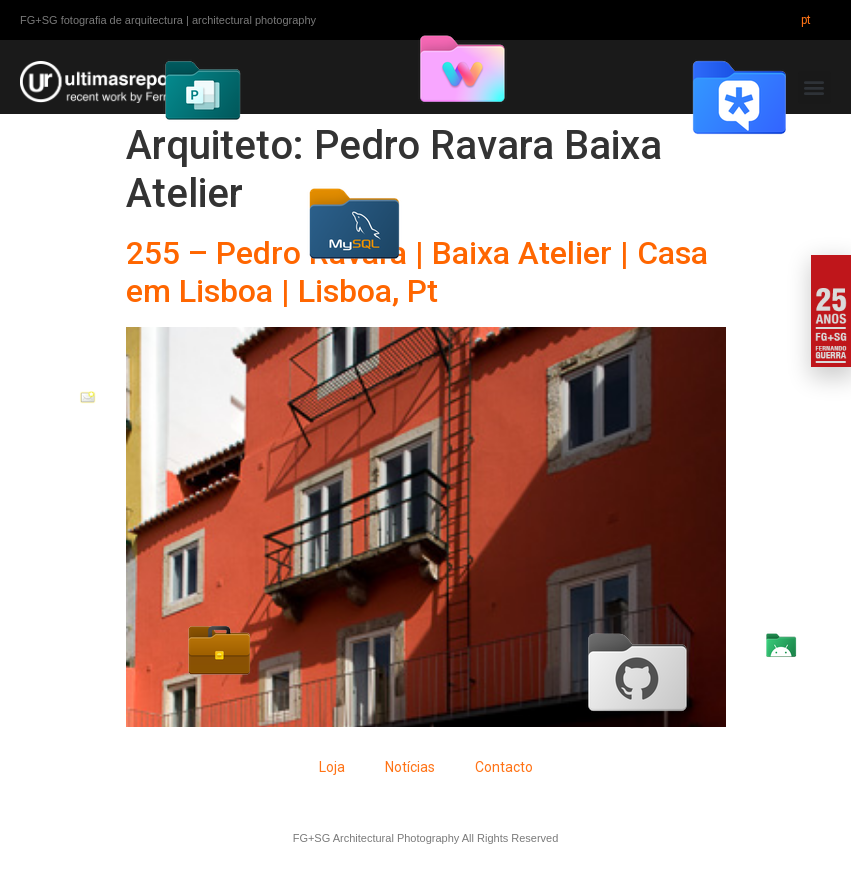 This screenshot has width=851, height=871. I want to click on open android-related files folder, so click(781, 646).